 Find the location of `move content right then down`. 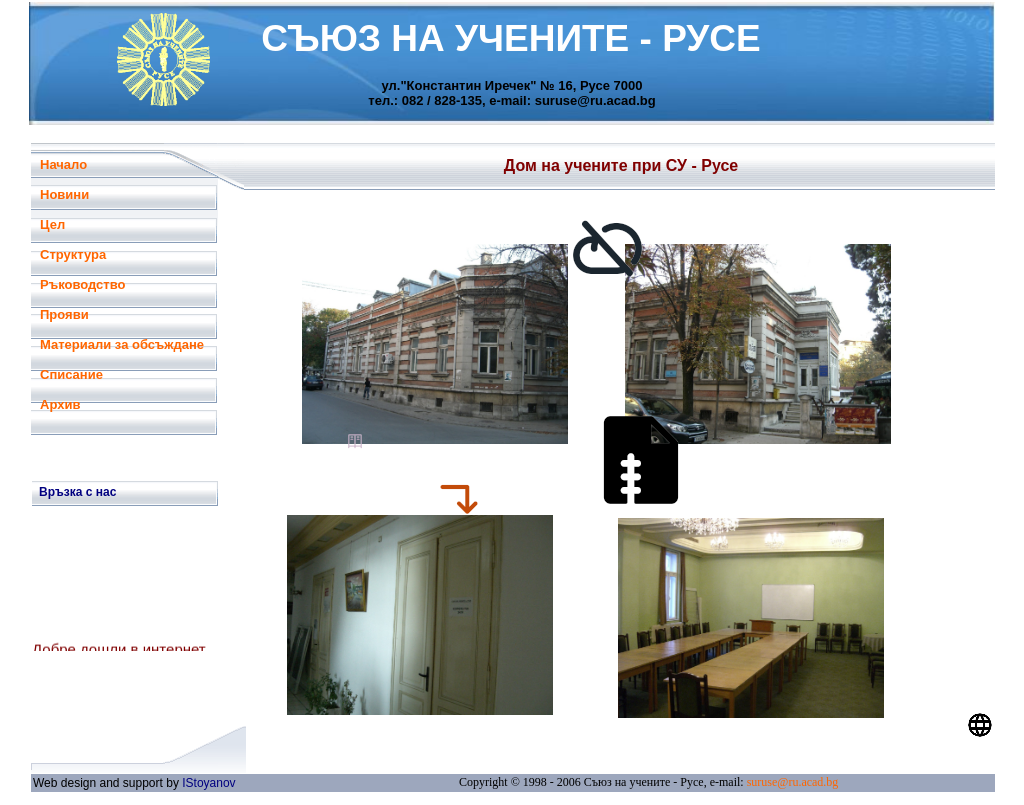

move content right then down is located at coordinates (459, 498).